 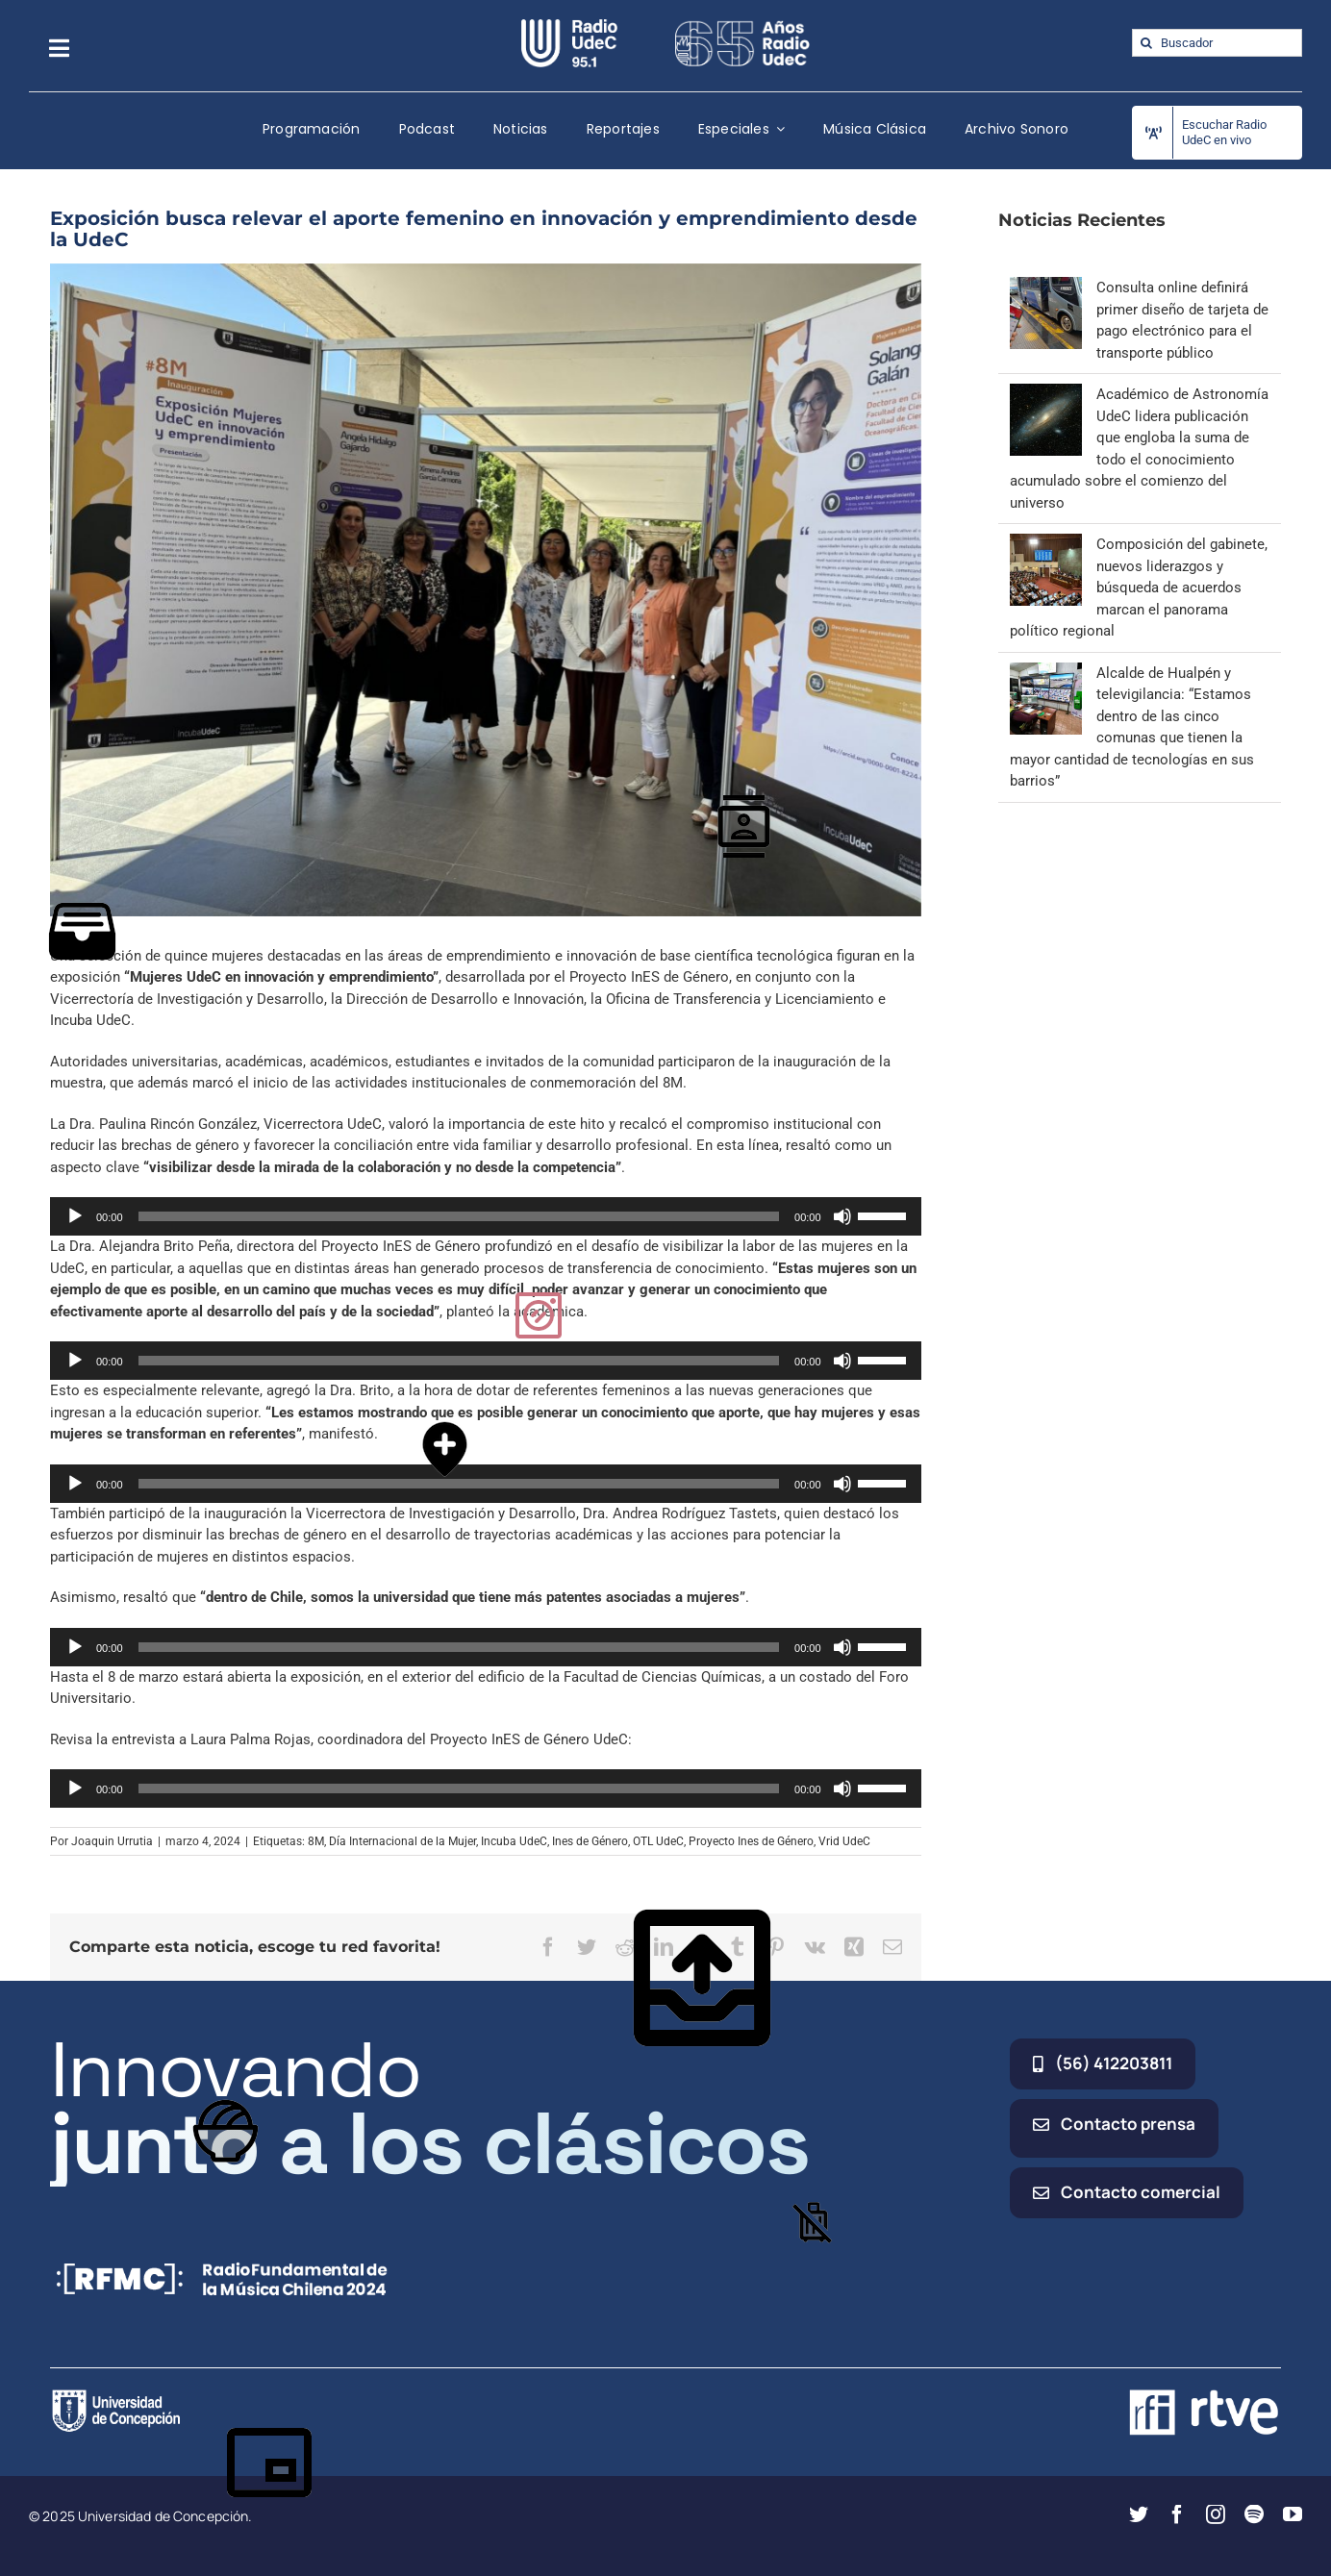 What do you see at coordinates (269, 2463) in the screenshot?
I see `enable picture-in-picture mode` at bounding box center [269, 2463].